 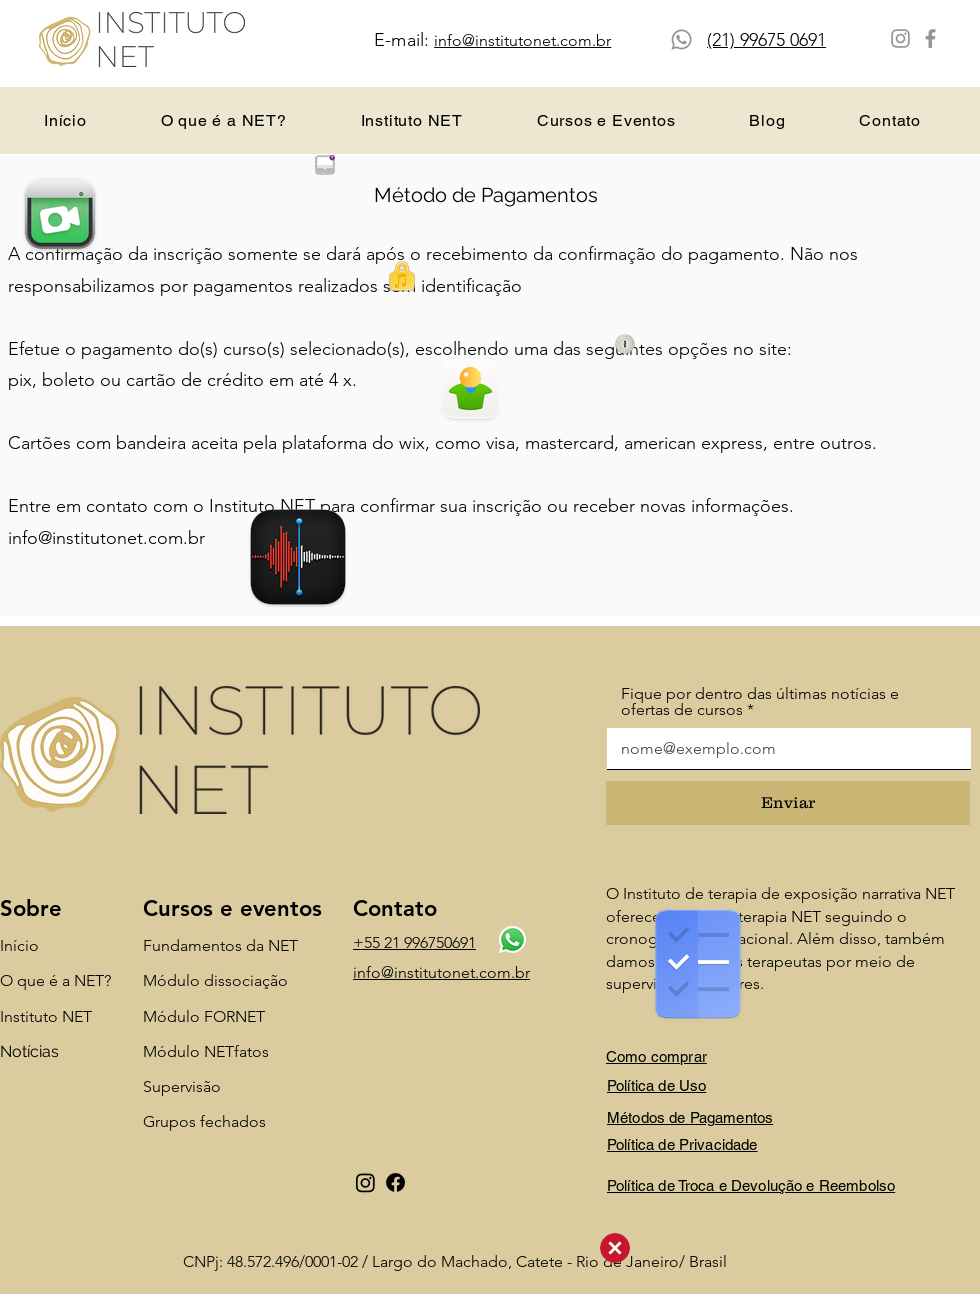 What do you see at coordinates (60, 214) in the screenshot?
I see `open green recorder app for screen recording` at bounding box center [60, 214].